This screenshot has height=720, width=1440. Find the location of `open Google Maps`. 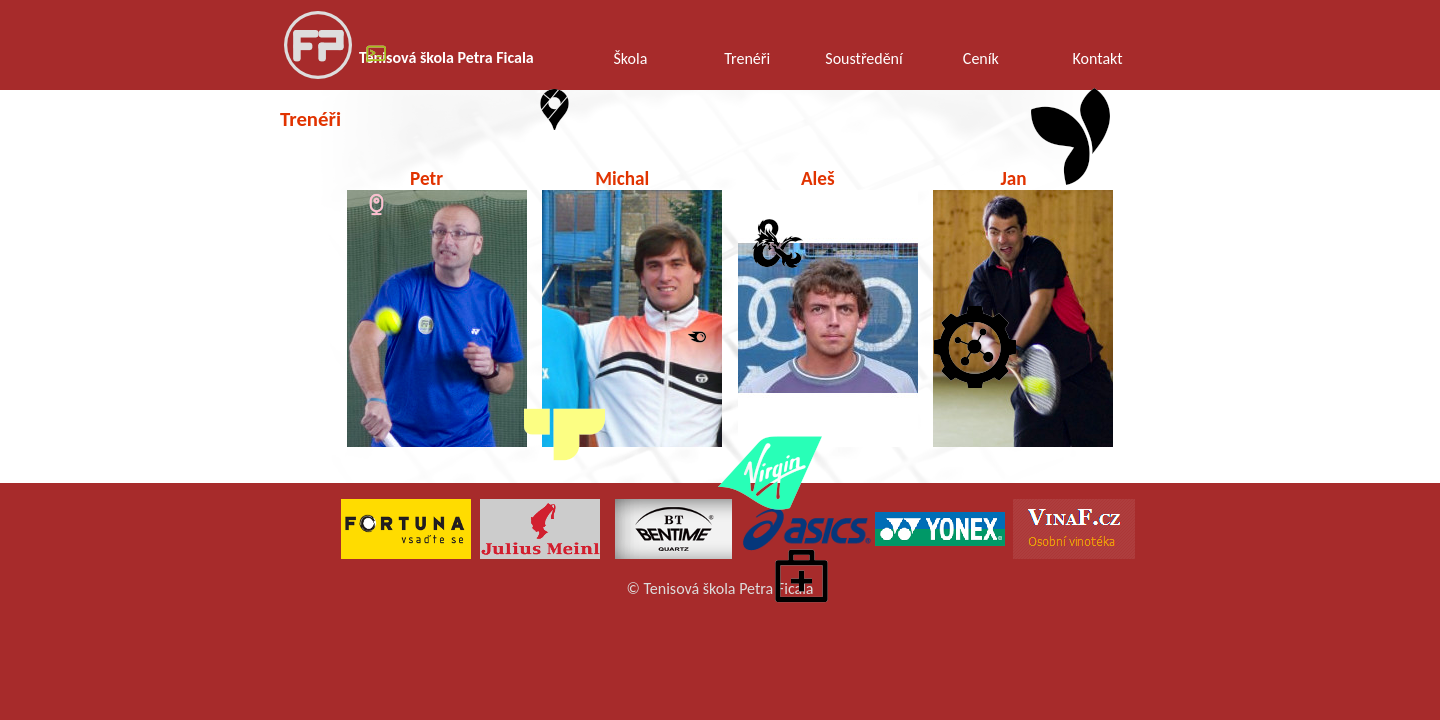

open Google Maps is located at coordinates (554, 109).